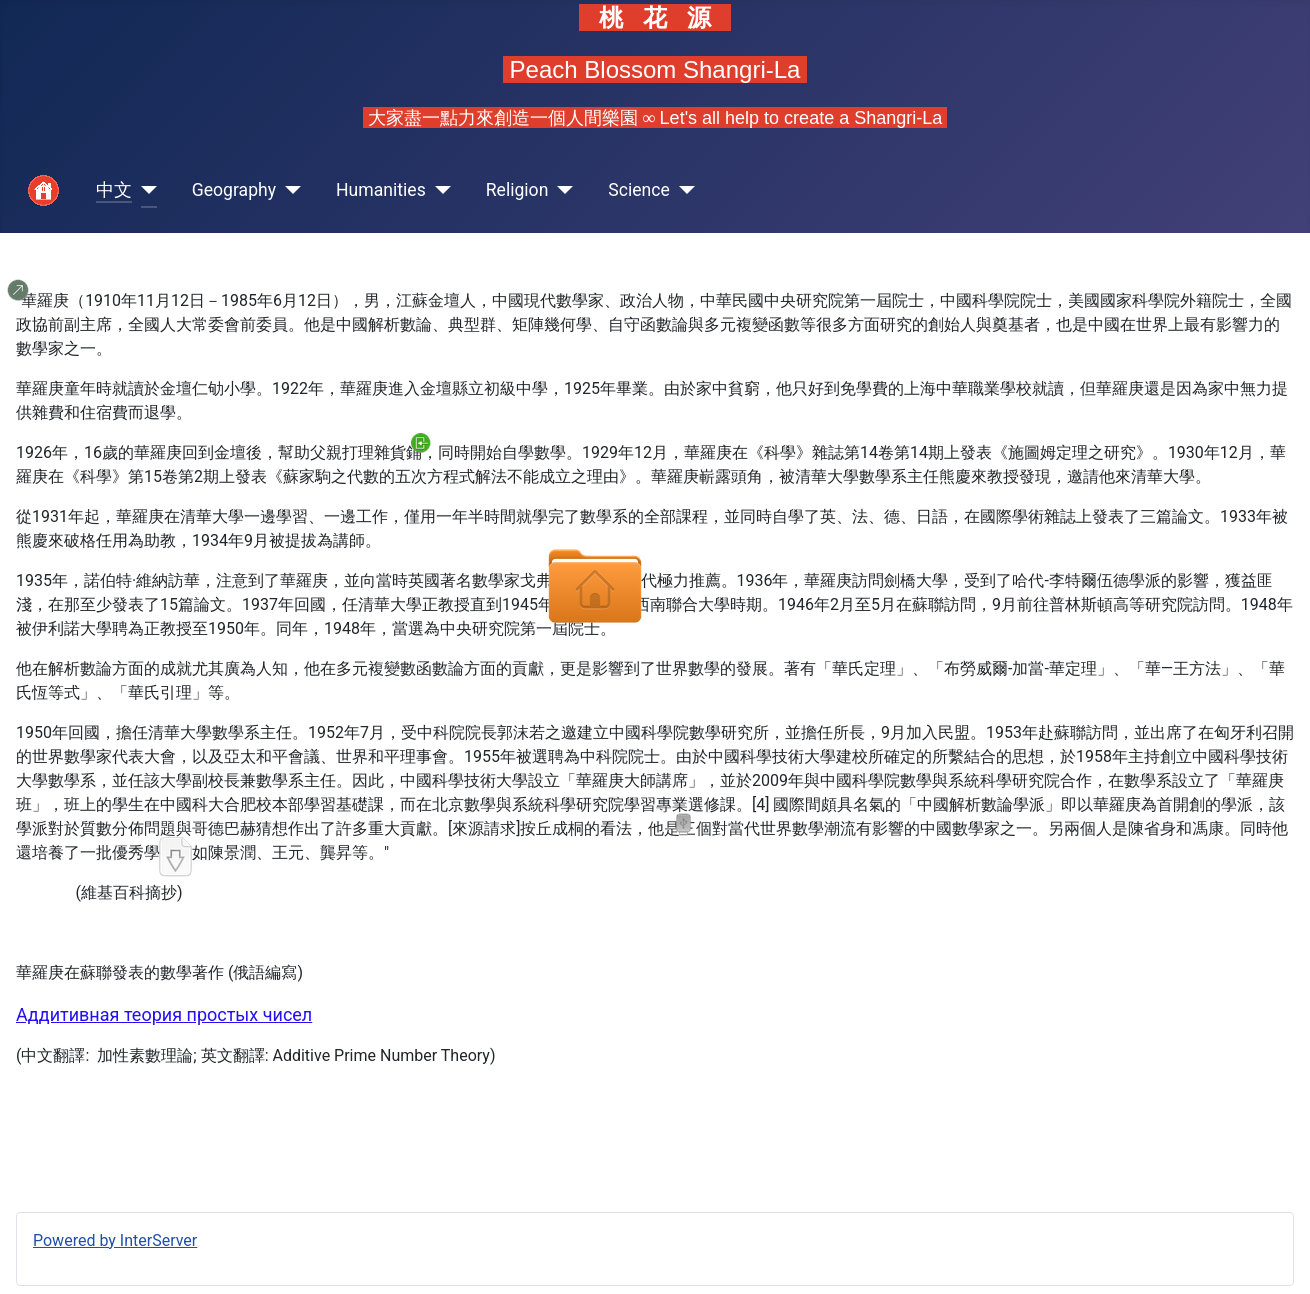  What do you see at coordinates (595, 586) in the screenshot?
I see `access your home folder` at bounding box center [595, 586].